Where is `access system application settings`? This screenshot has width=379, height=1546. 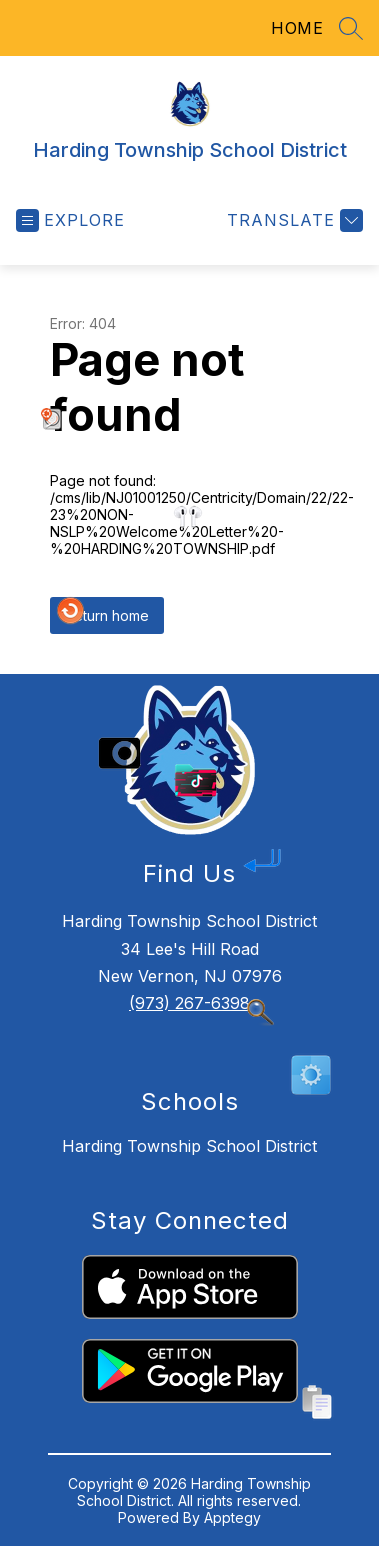
access system application settings is located at coordinates (311, 1075).